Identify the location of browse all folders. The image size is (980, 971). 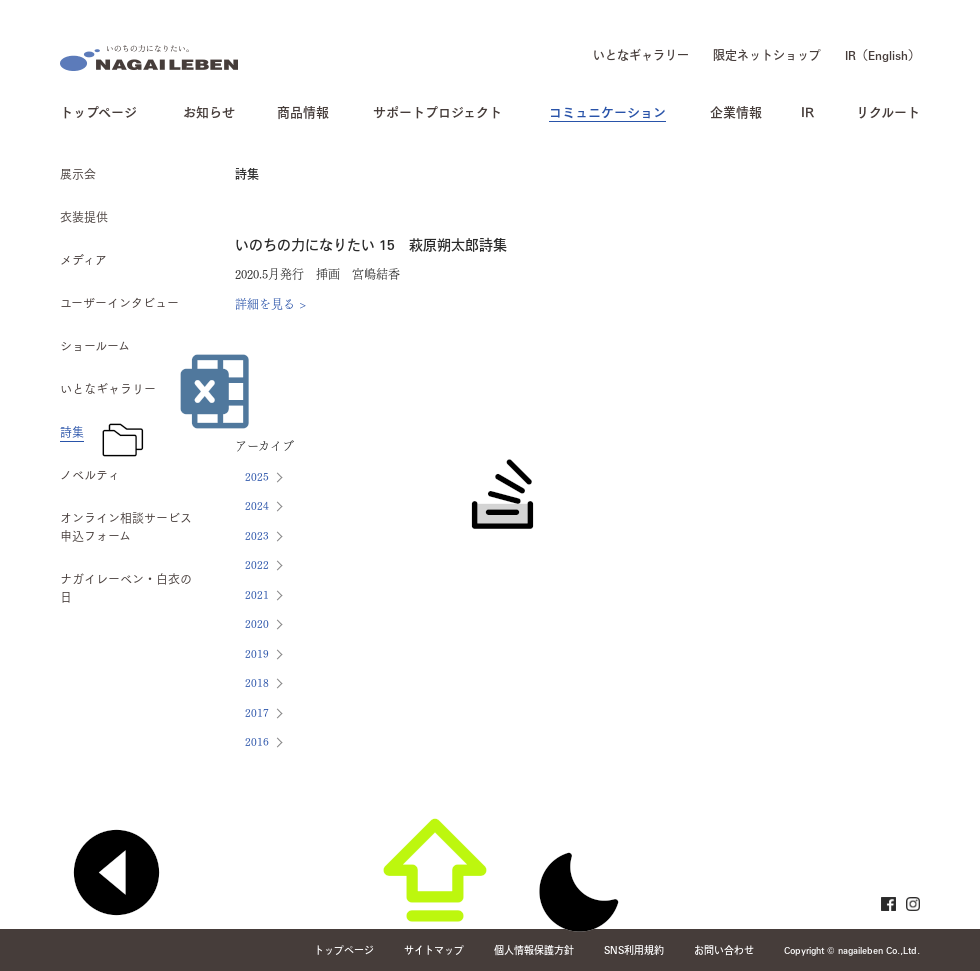
(122, 440).